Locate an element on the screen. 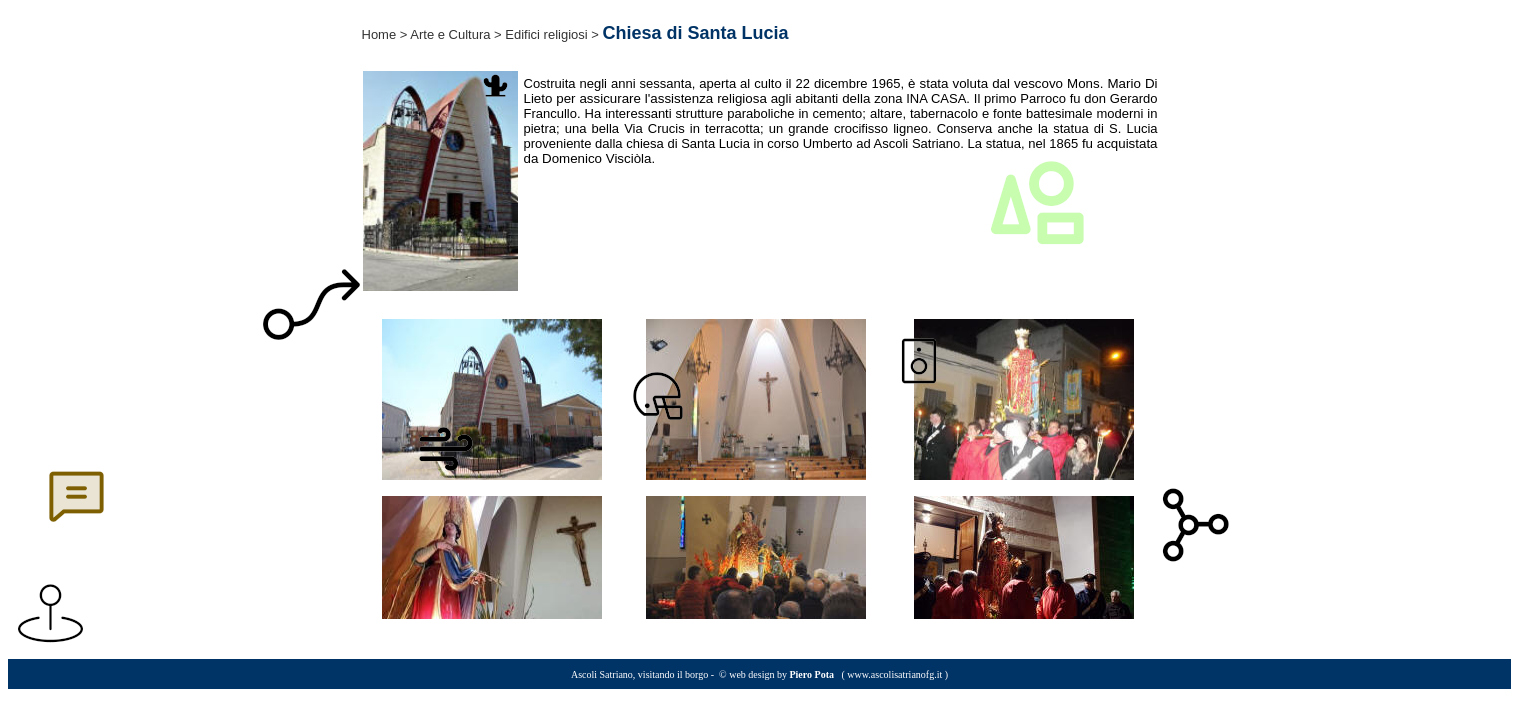  mark a location on the map is located at coordinates (50, 614).